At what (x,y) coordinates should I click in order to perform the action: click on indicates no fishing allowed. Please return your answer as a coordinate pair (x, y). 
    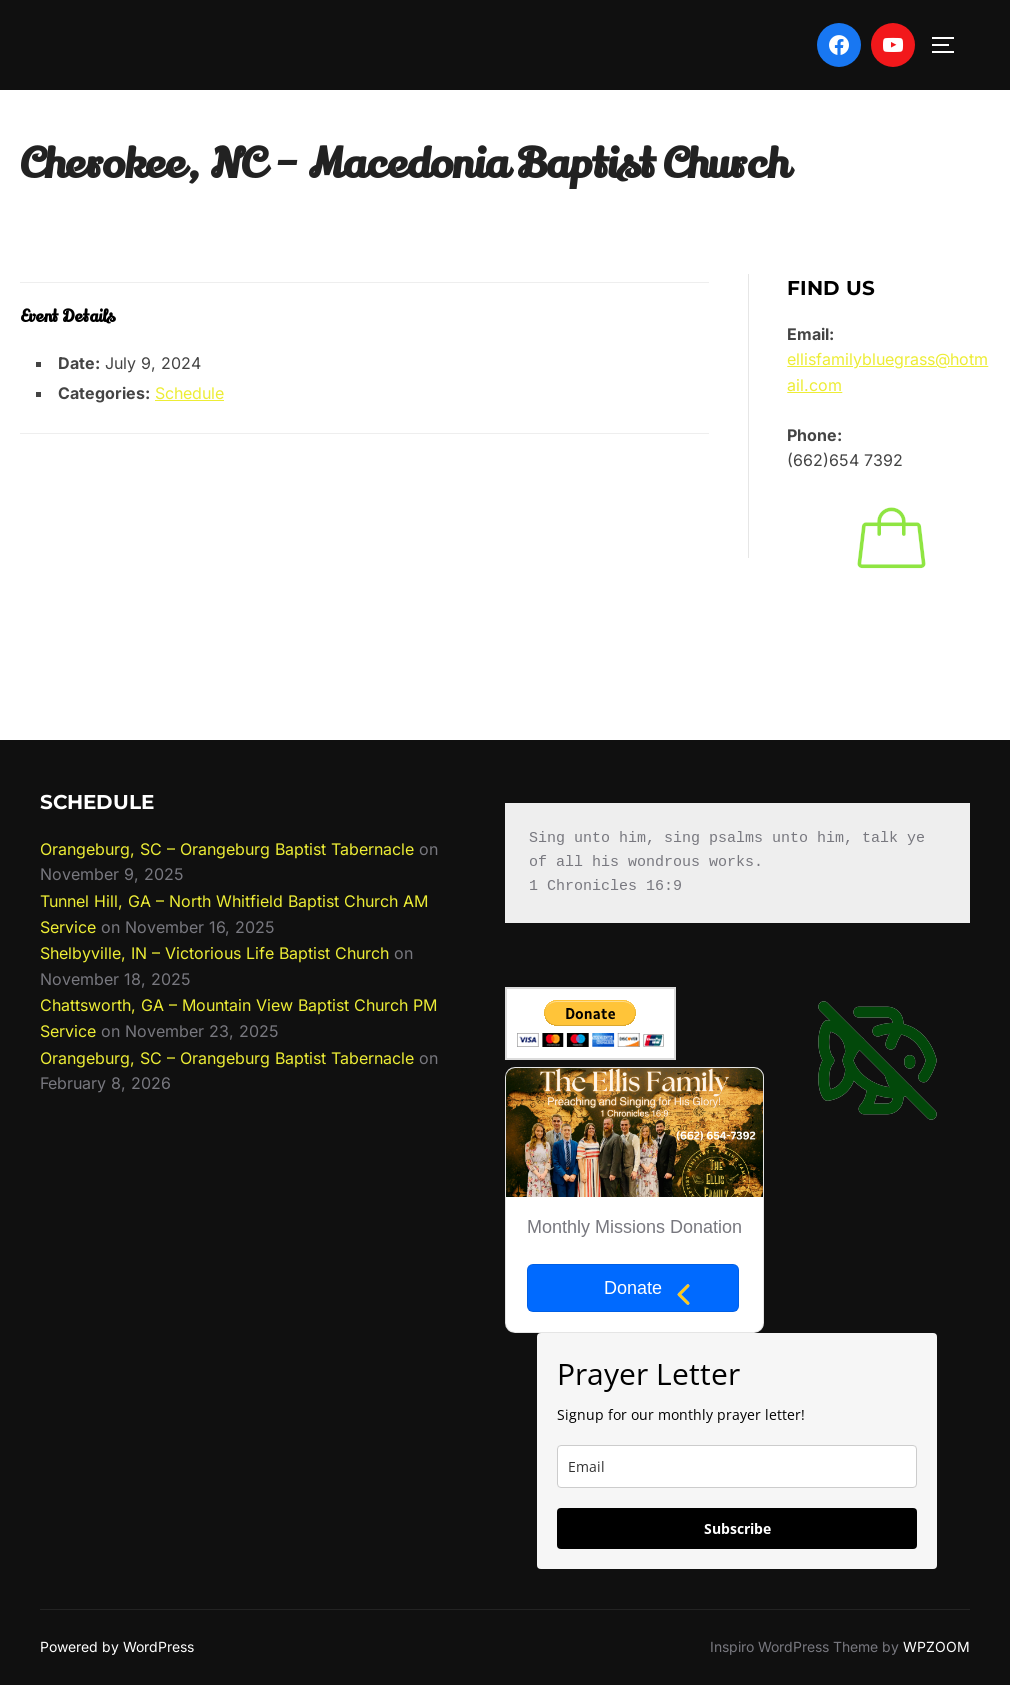
    Looking at the image, I should click on (877, 1060).